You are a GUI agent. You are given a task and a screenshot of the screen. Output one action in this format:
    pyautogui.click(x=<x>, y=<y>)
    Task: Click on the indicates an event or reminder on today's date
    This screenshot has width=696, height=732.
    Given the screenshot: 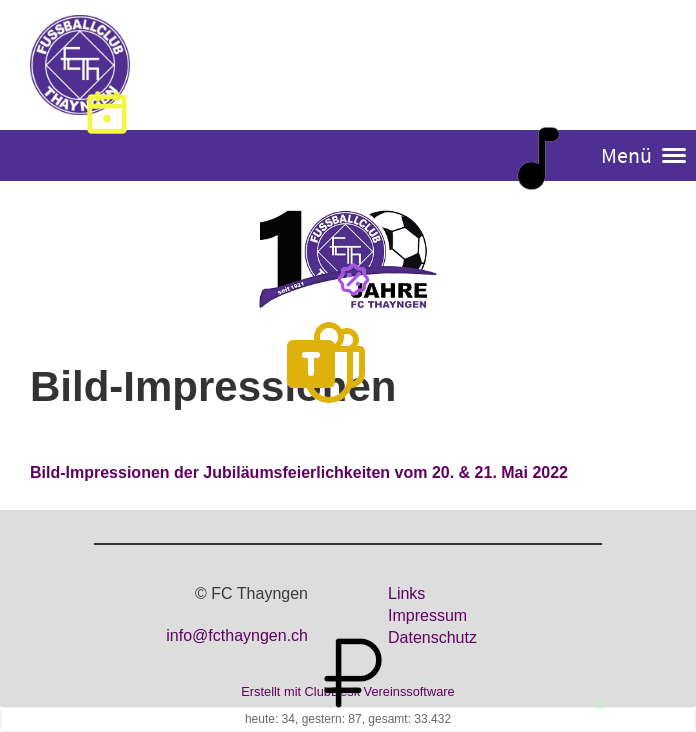 What is the action you would take?
    pyautogui.click(x=107, y=114)
    